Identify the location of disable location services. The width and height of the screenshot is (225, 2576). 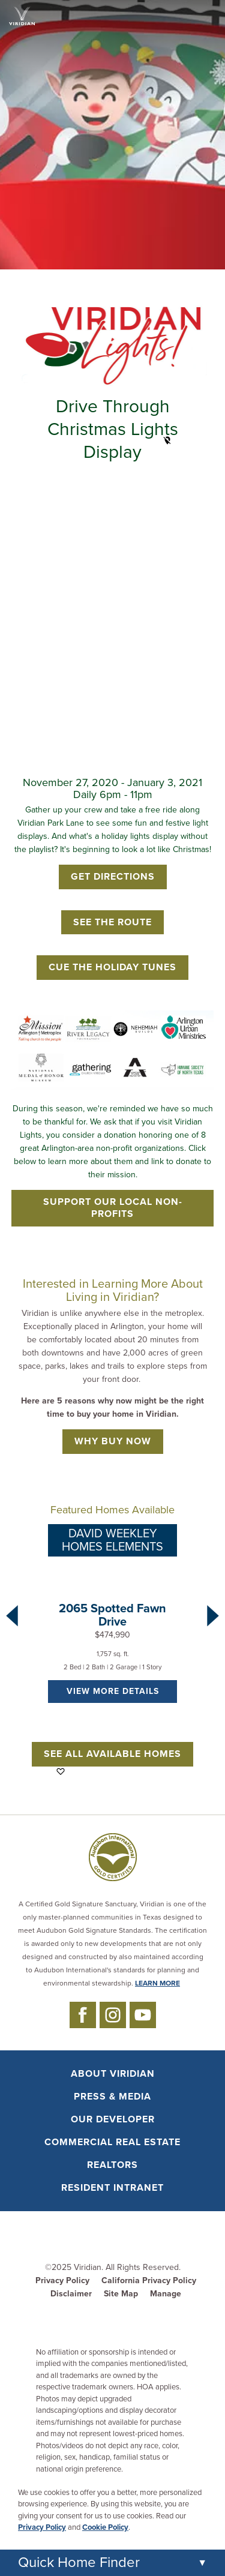
(167, 440).